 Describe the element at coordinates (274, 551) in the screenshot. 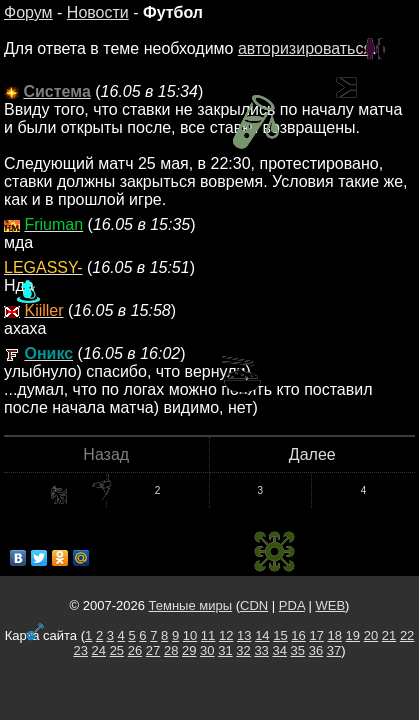

I see `expand or distribute content in all directions` at that location.